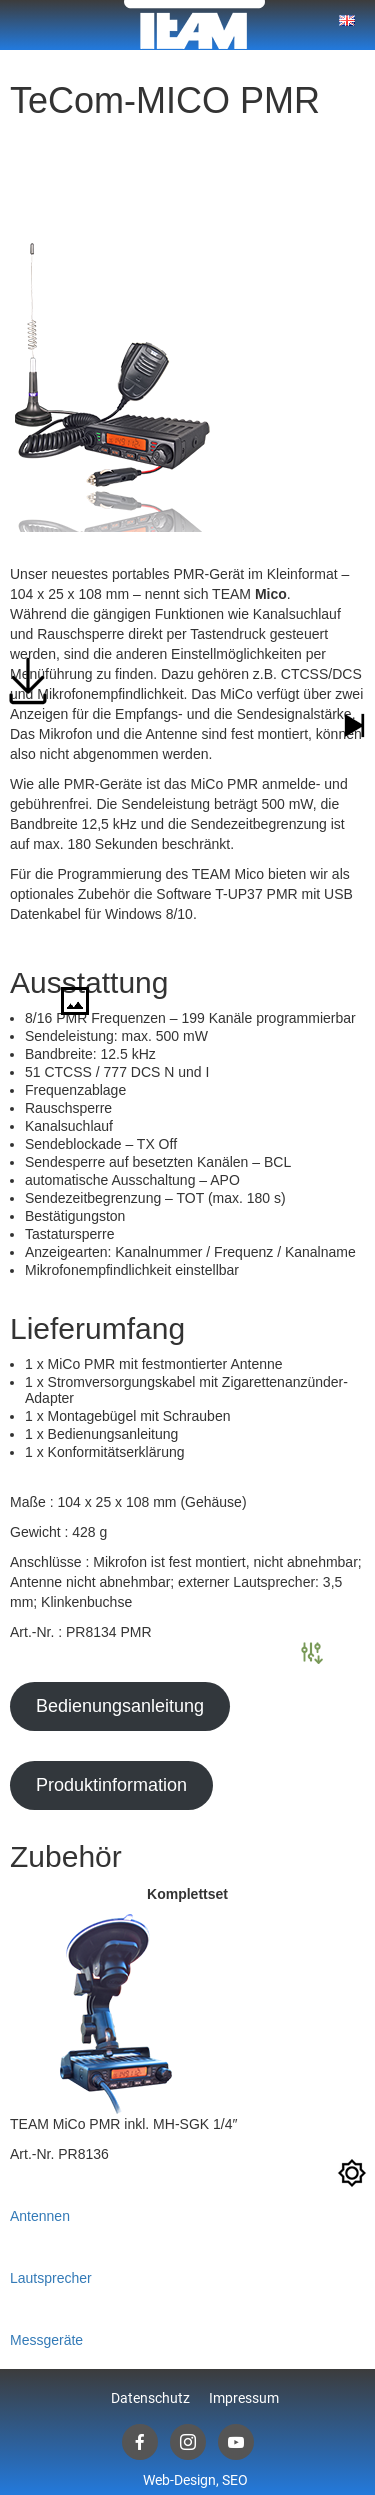 The width and height of the screenshot is (375, 2495). I want to click on adjust settings or preferences, so click(311, 1652).